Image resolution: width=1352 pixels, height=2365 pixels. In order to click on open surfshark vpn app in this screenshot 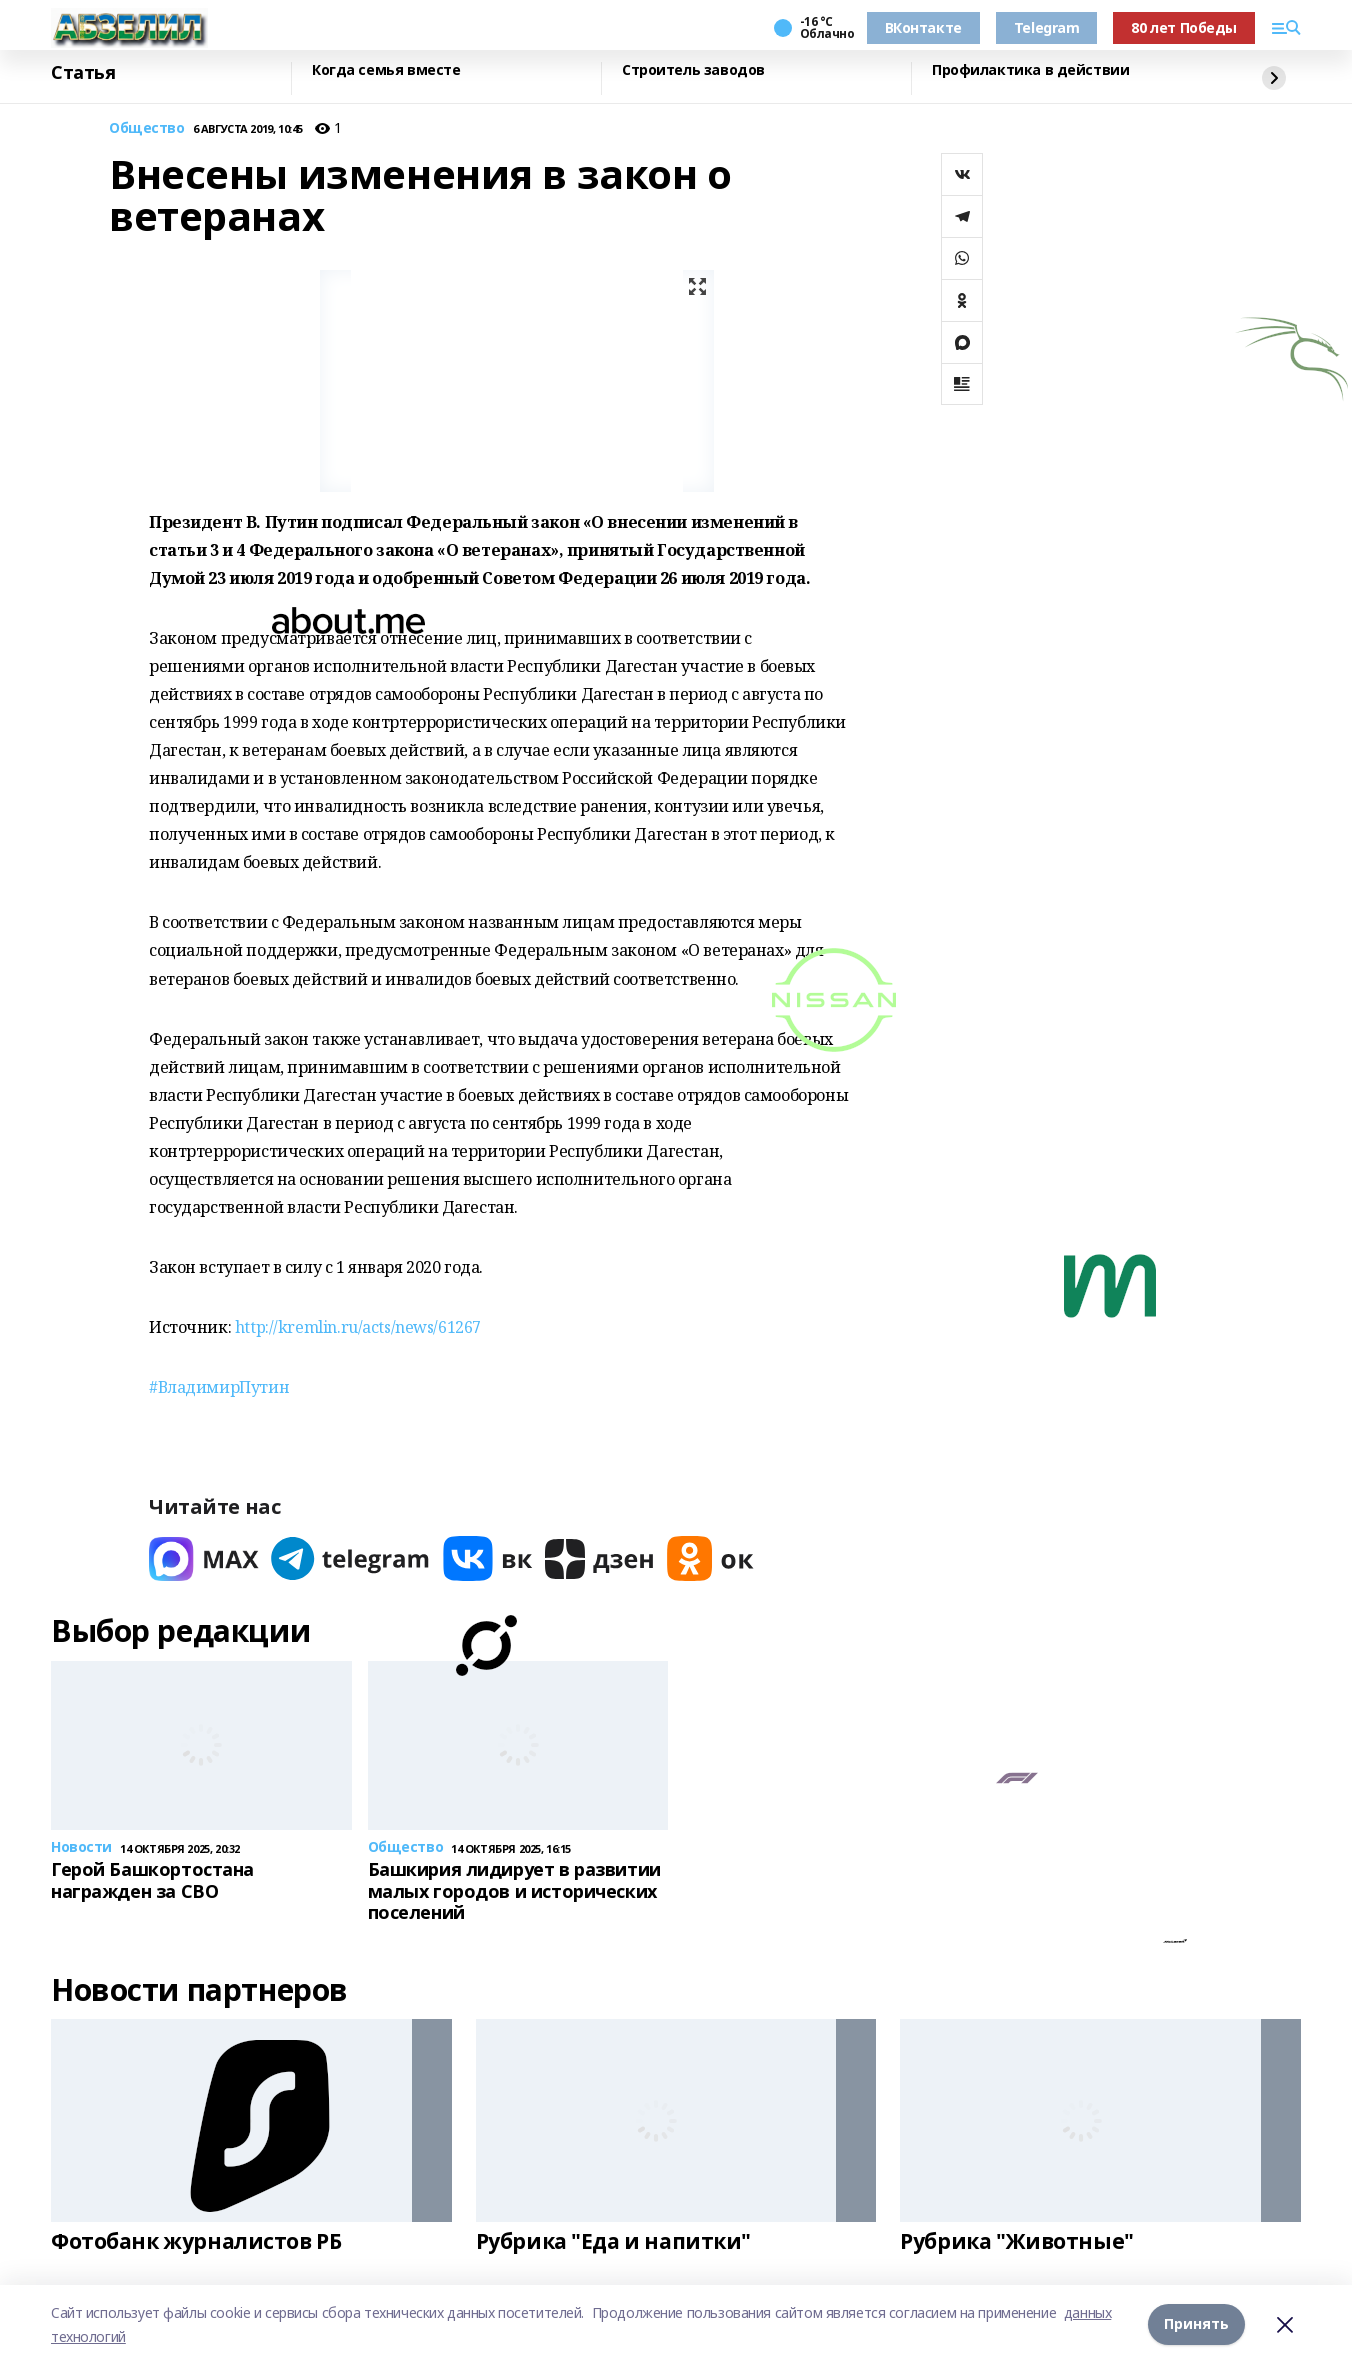, I will do `click(260, 2126)`.